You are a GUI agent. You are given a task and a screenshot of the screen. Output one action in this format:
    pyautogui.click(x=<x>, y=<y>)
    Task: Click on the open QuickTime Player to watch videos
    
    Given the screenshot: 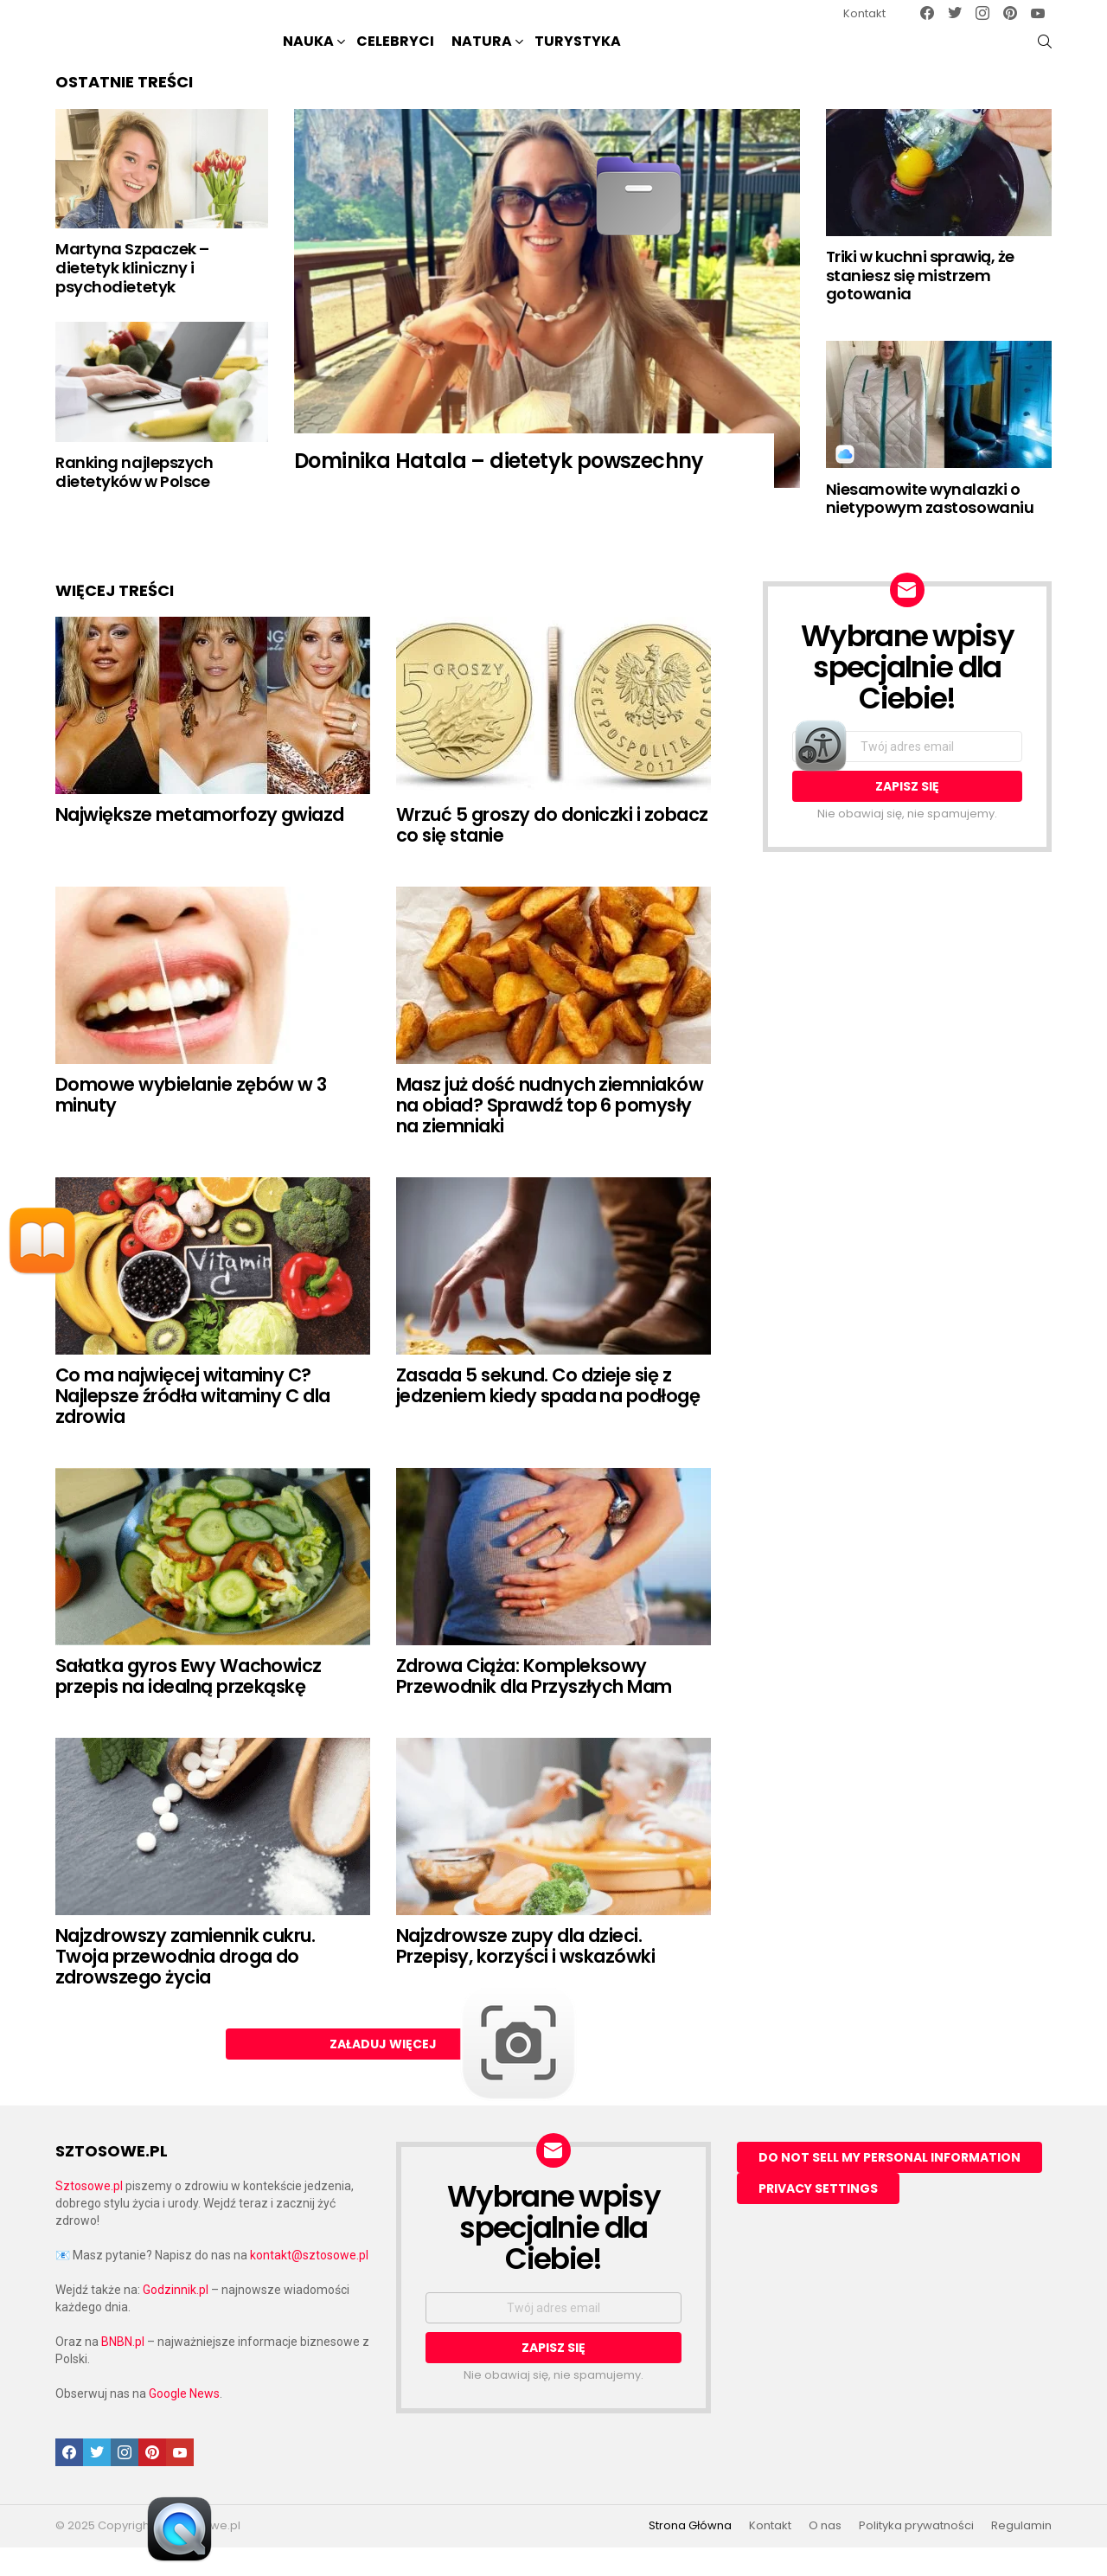 What is the action you would take?
    pyautogui.click(x=179, y=2528)
    